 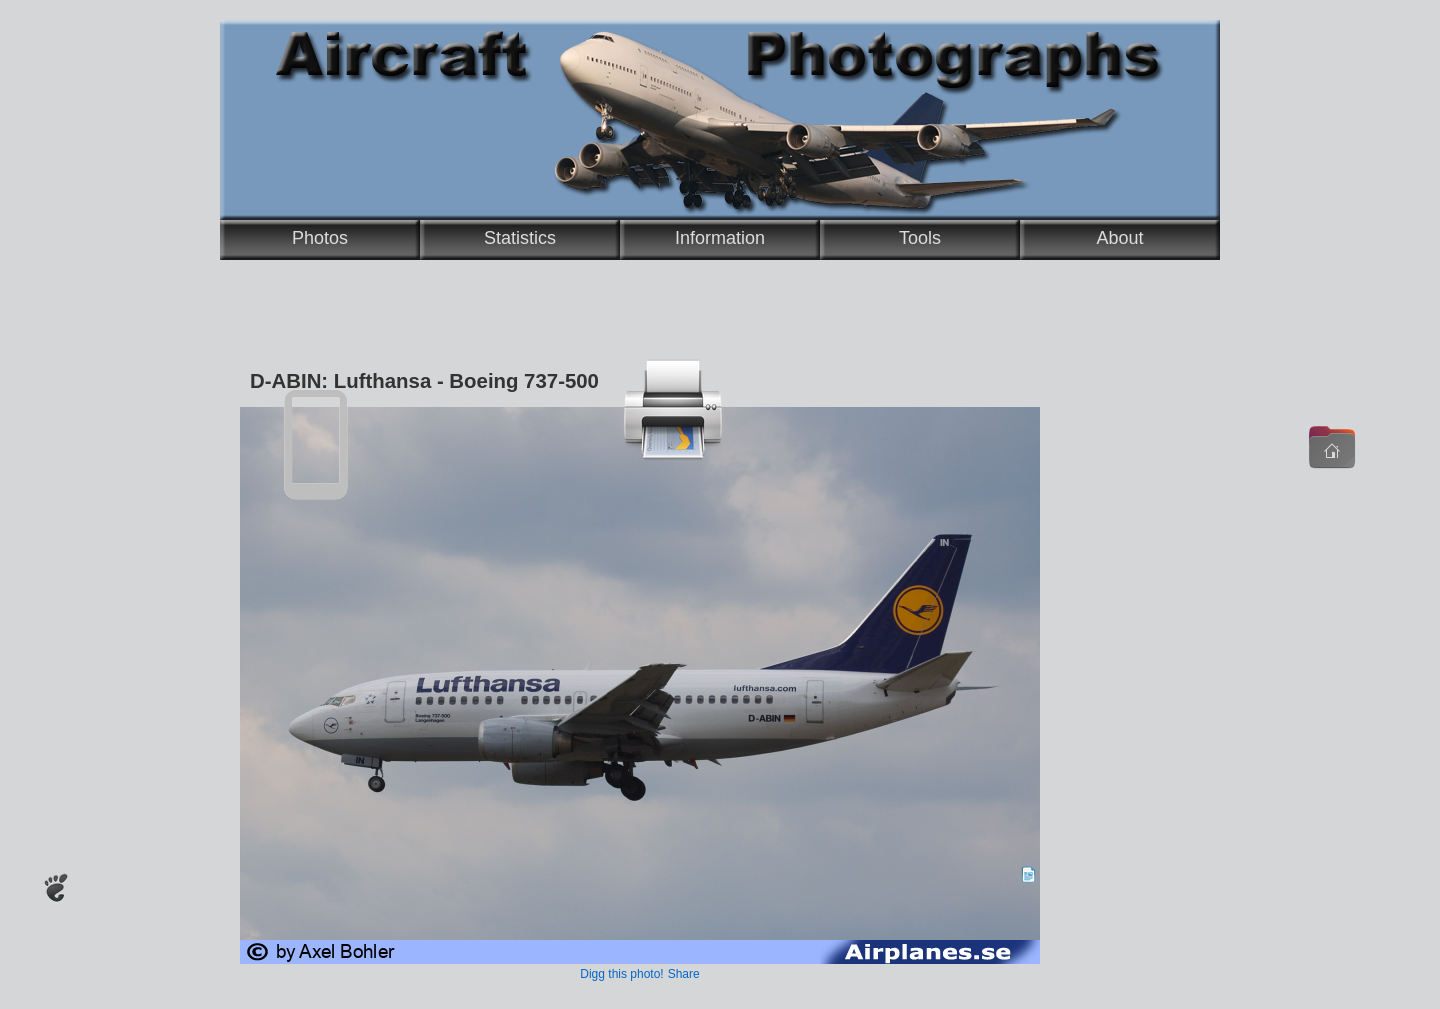 I want to click on access printer settings and preferences, so click(x=673, y=410).